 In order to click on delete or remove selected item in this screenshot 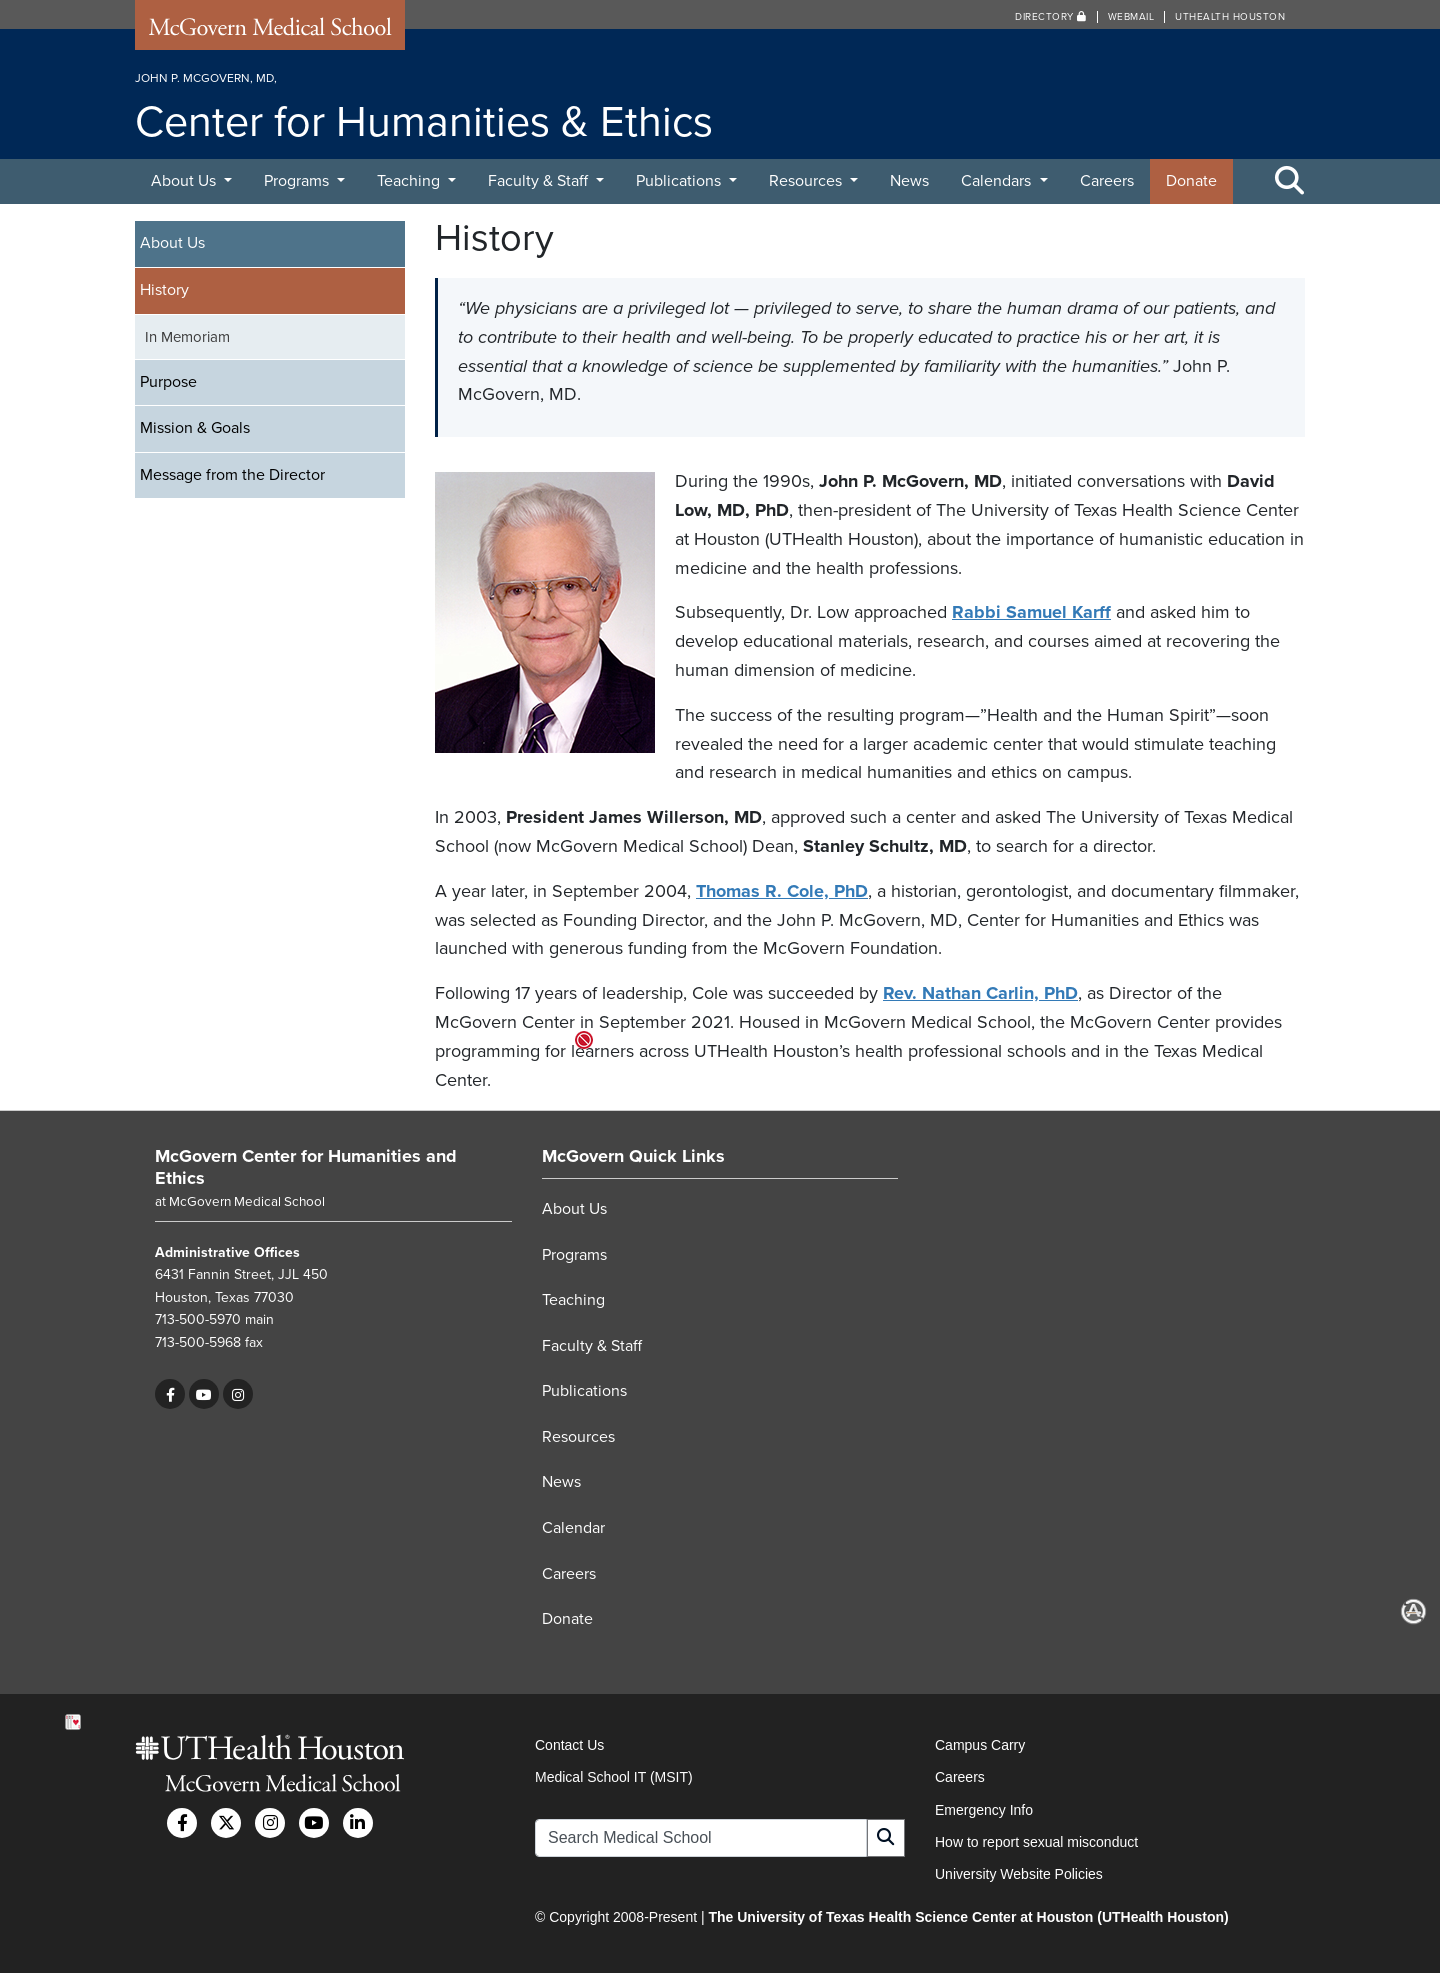, I will do `click(584, 1040)`.